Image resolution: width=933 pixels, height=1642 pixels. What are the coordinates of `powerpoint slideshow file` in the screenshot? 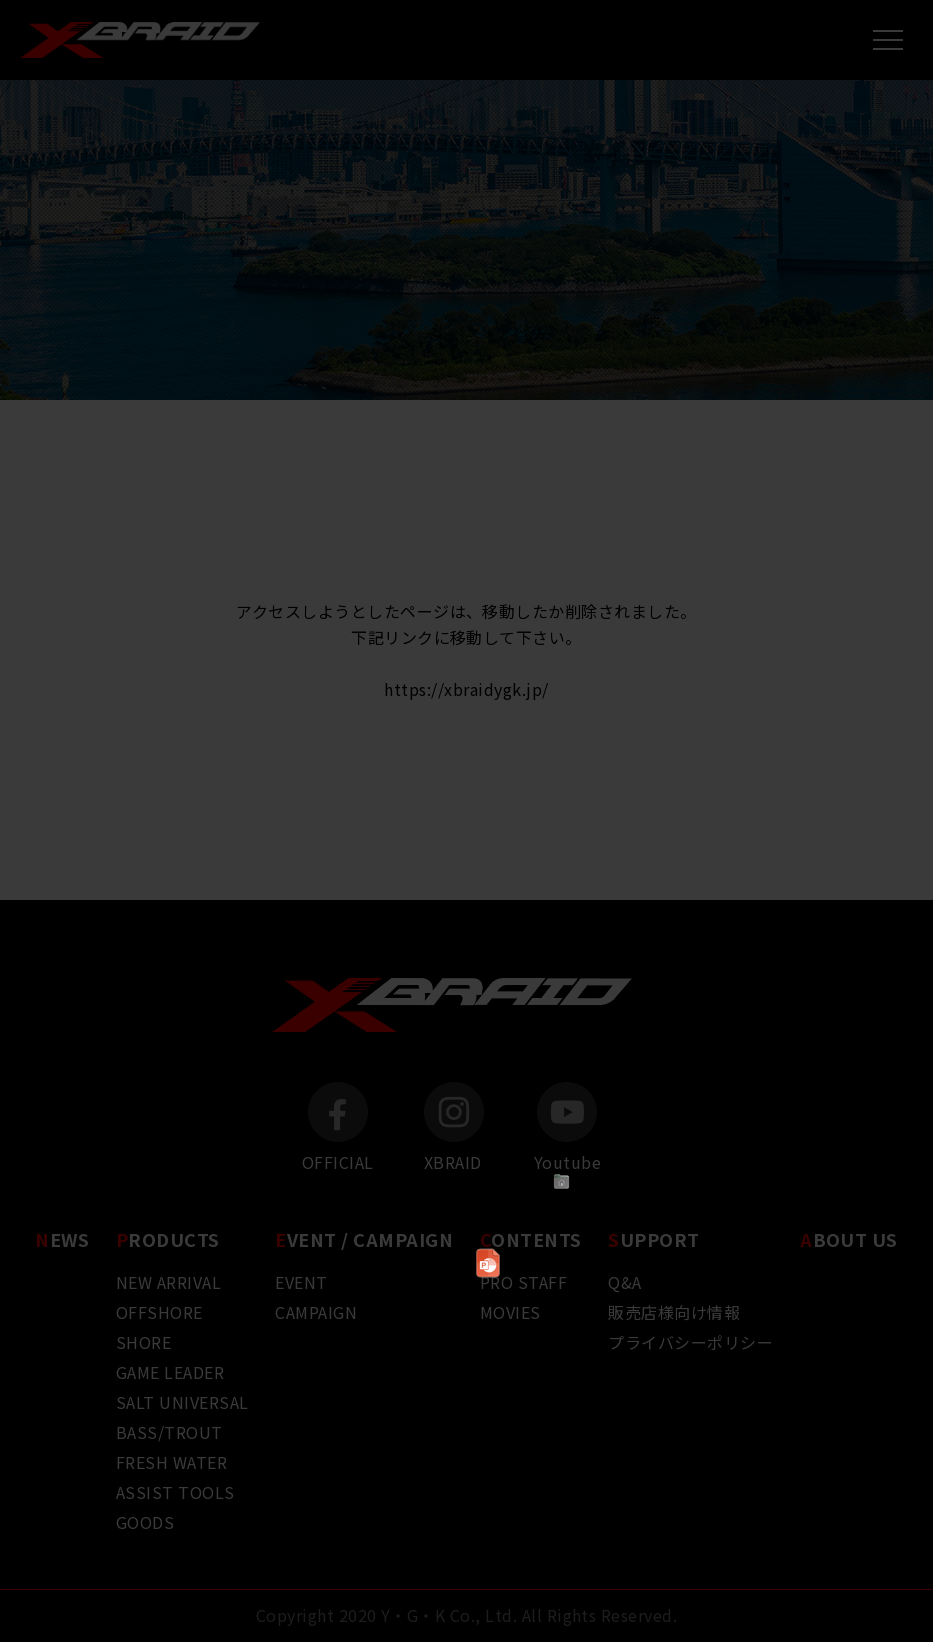 It's located at (488, 1263).